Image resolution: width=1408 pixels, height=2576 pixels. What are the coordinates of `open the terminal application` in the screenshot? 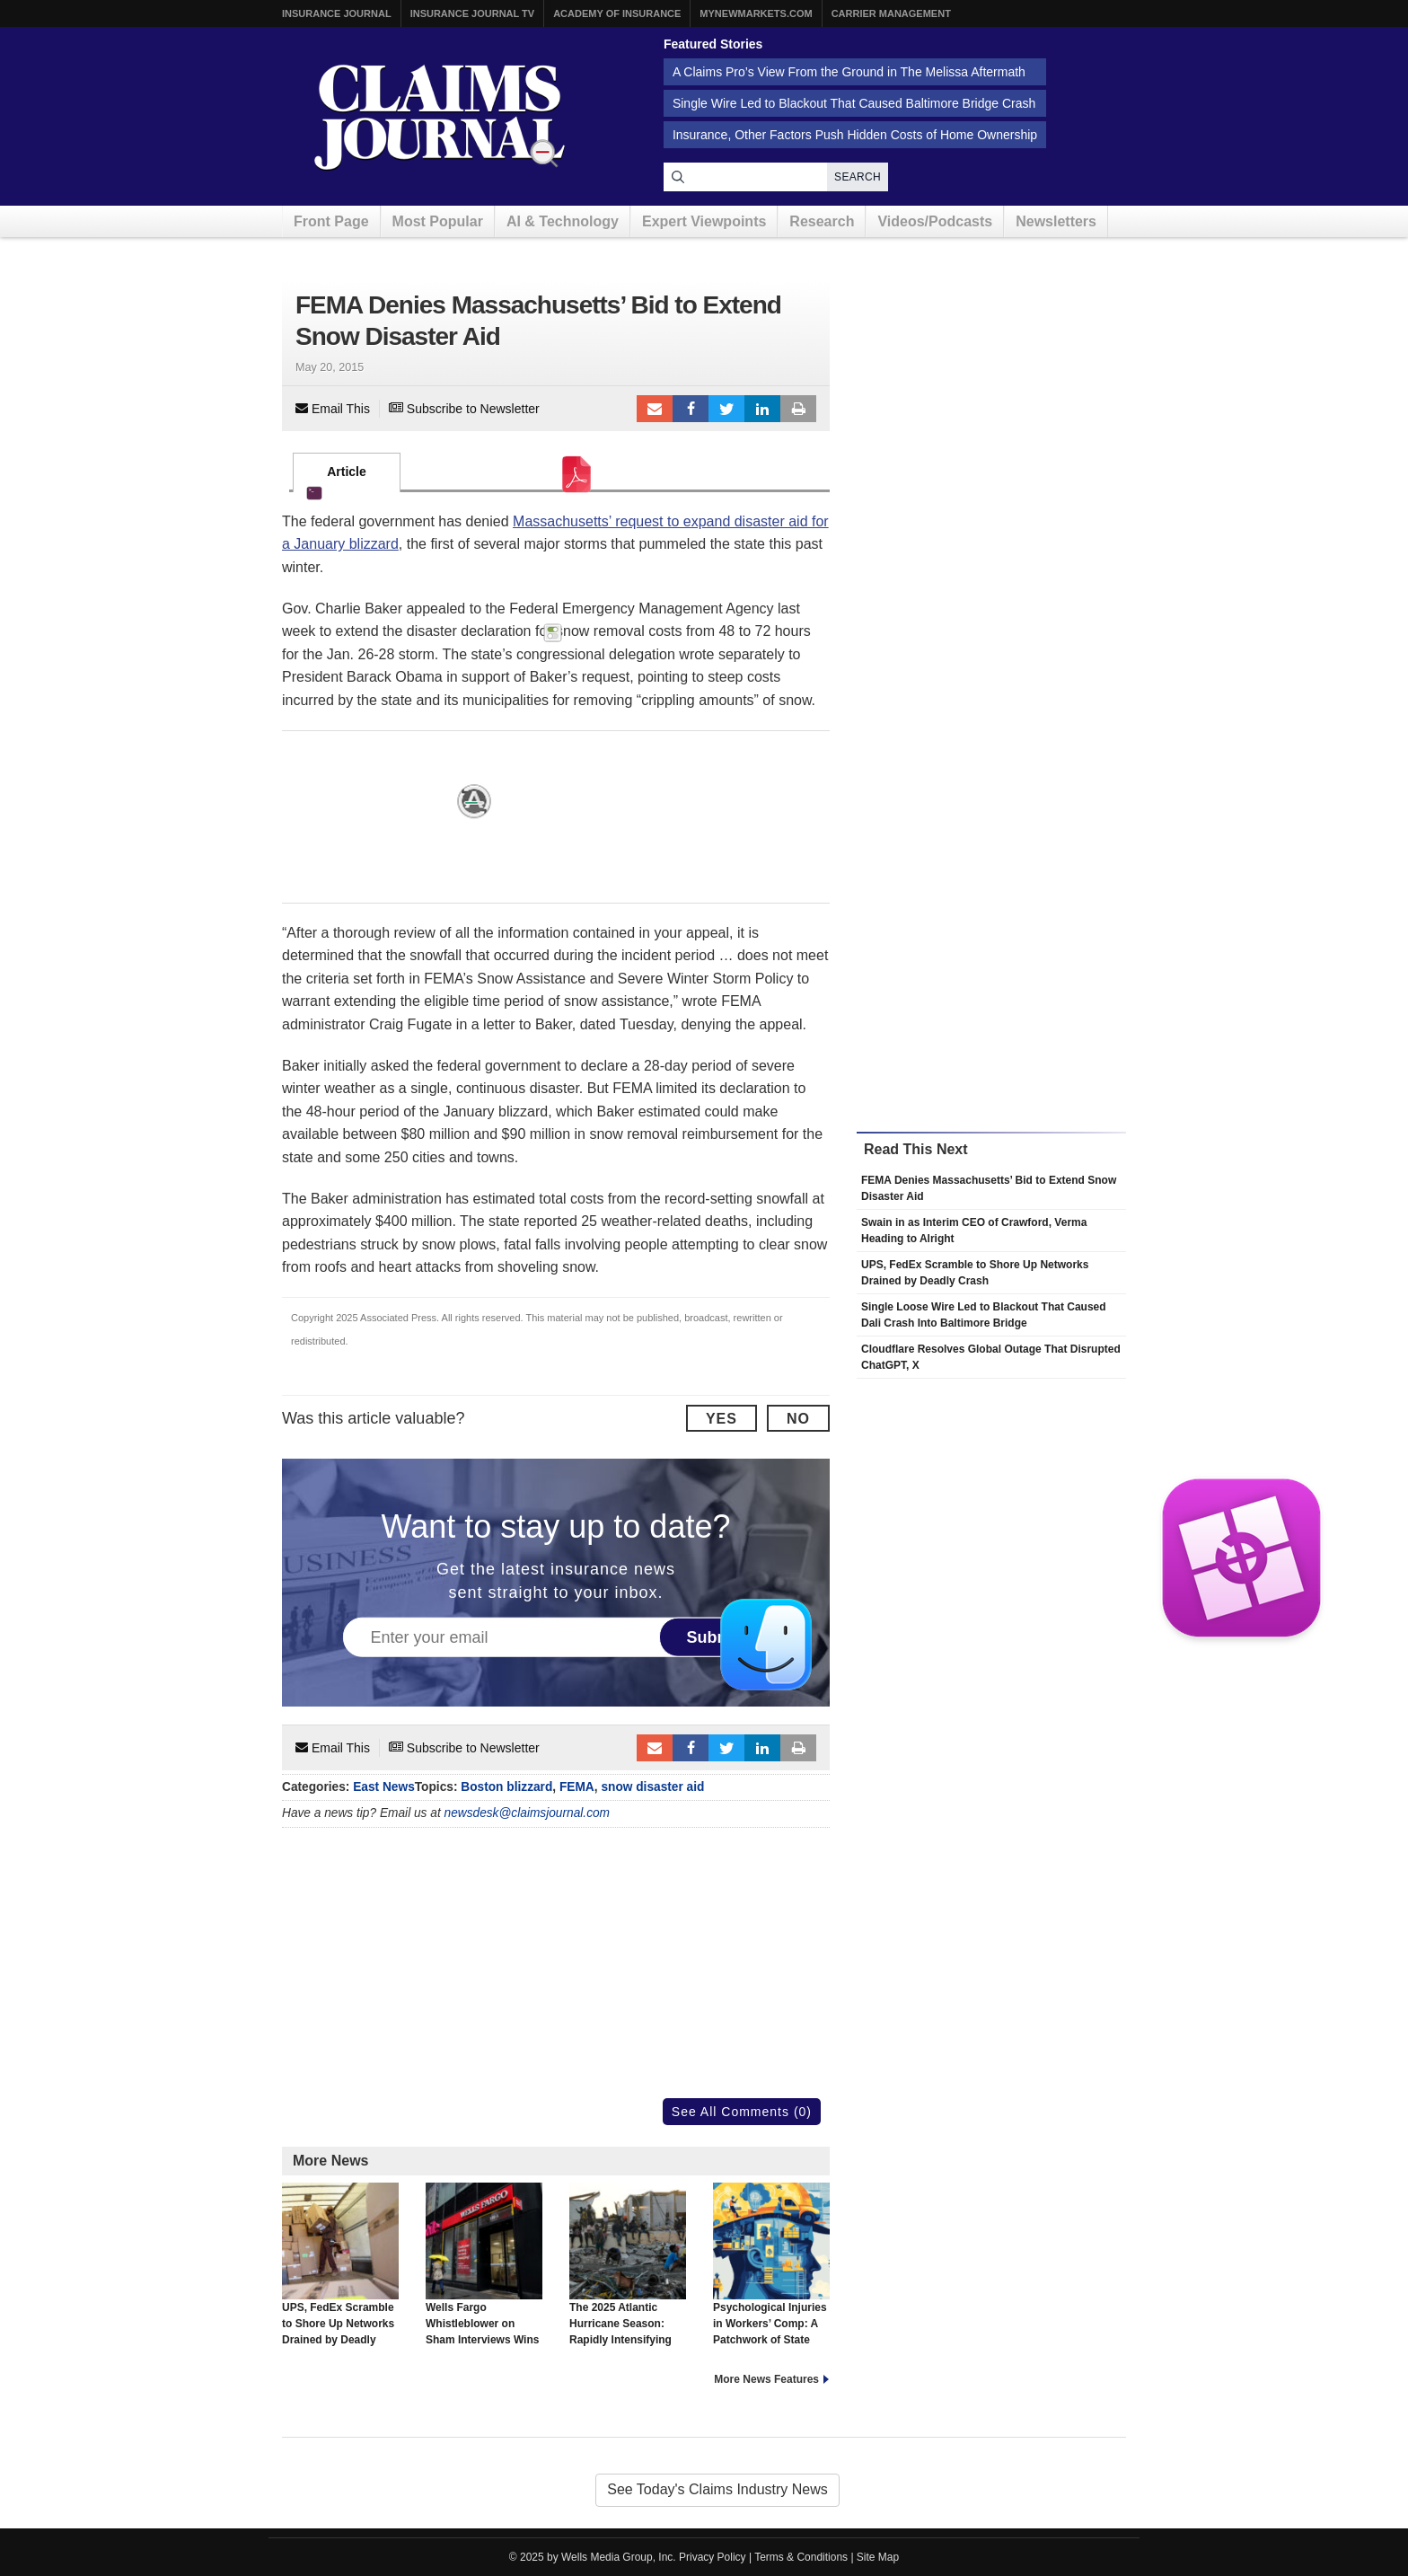 It's located at (314, 493).